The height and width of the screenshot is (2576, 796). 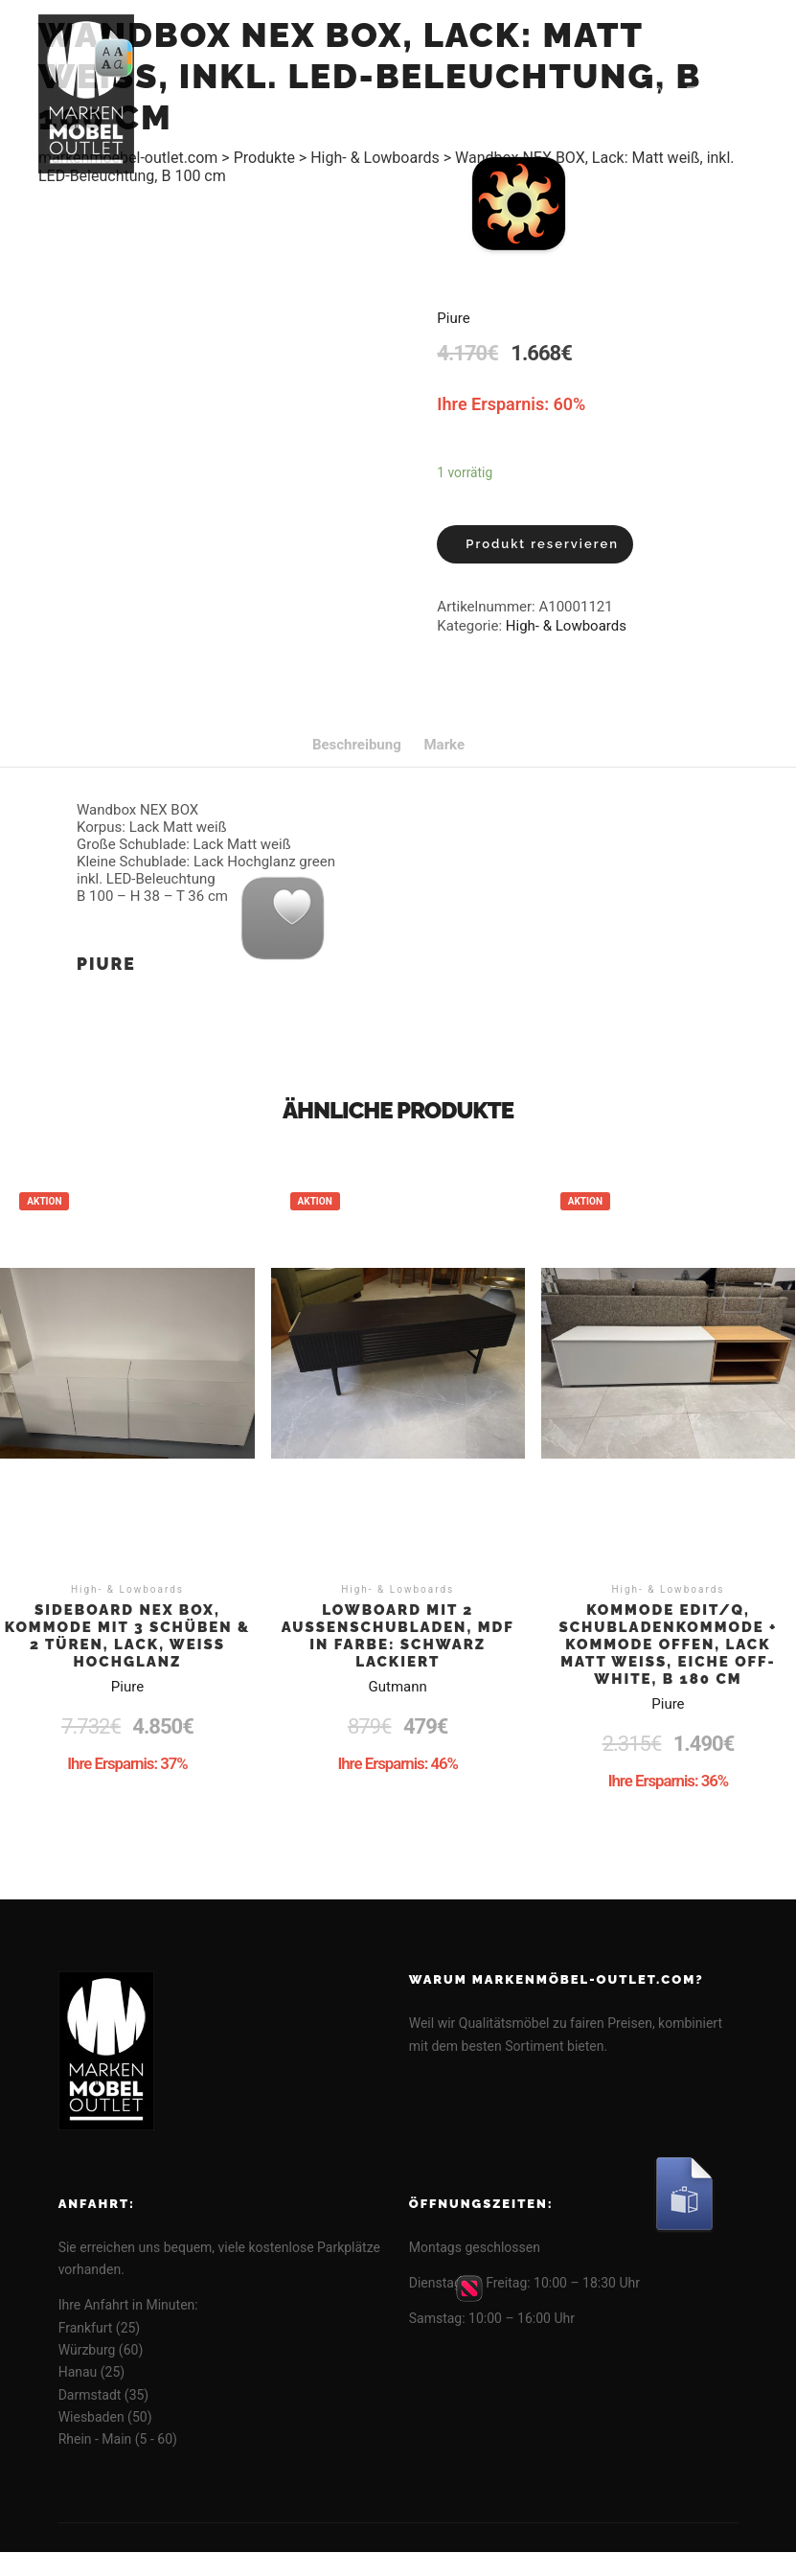 I want to click on open the Apple News app, so click(x=469, y=2288).